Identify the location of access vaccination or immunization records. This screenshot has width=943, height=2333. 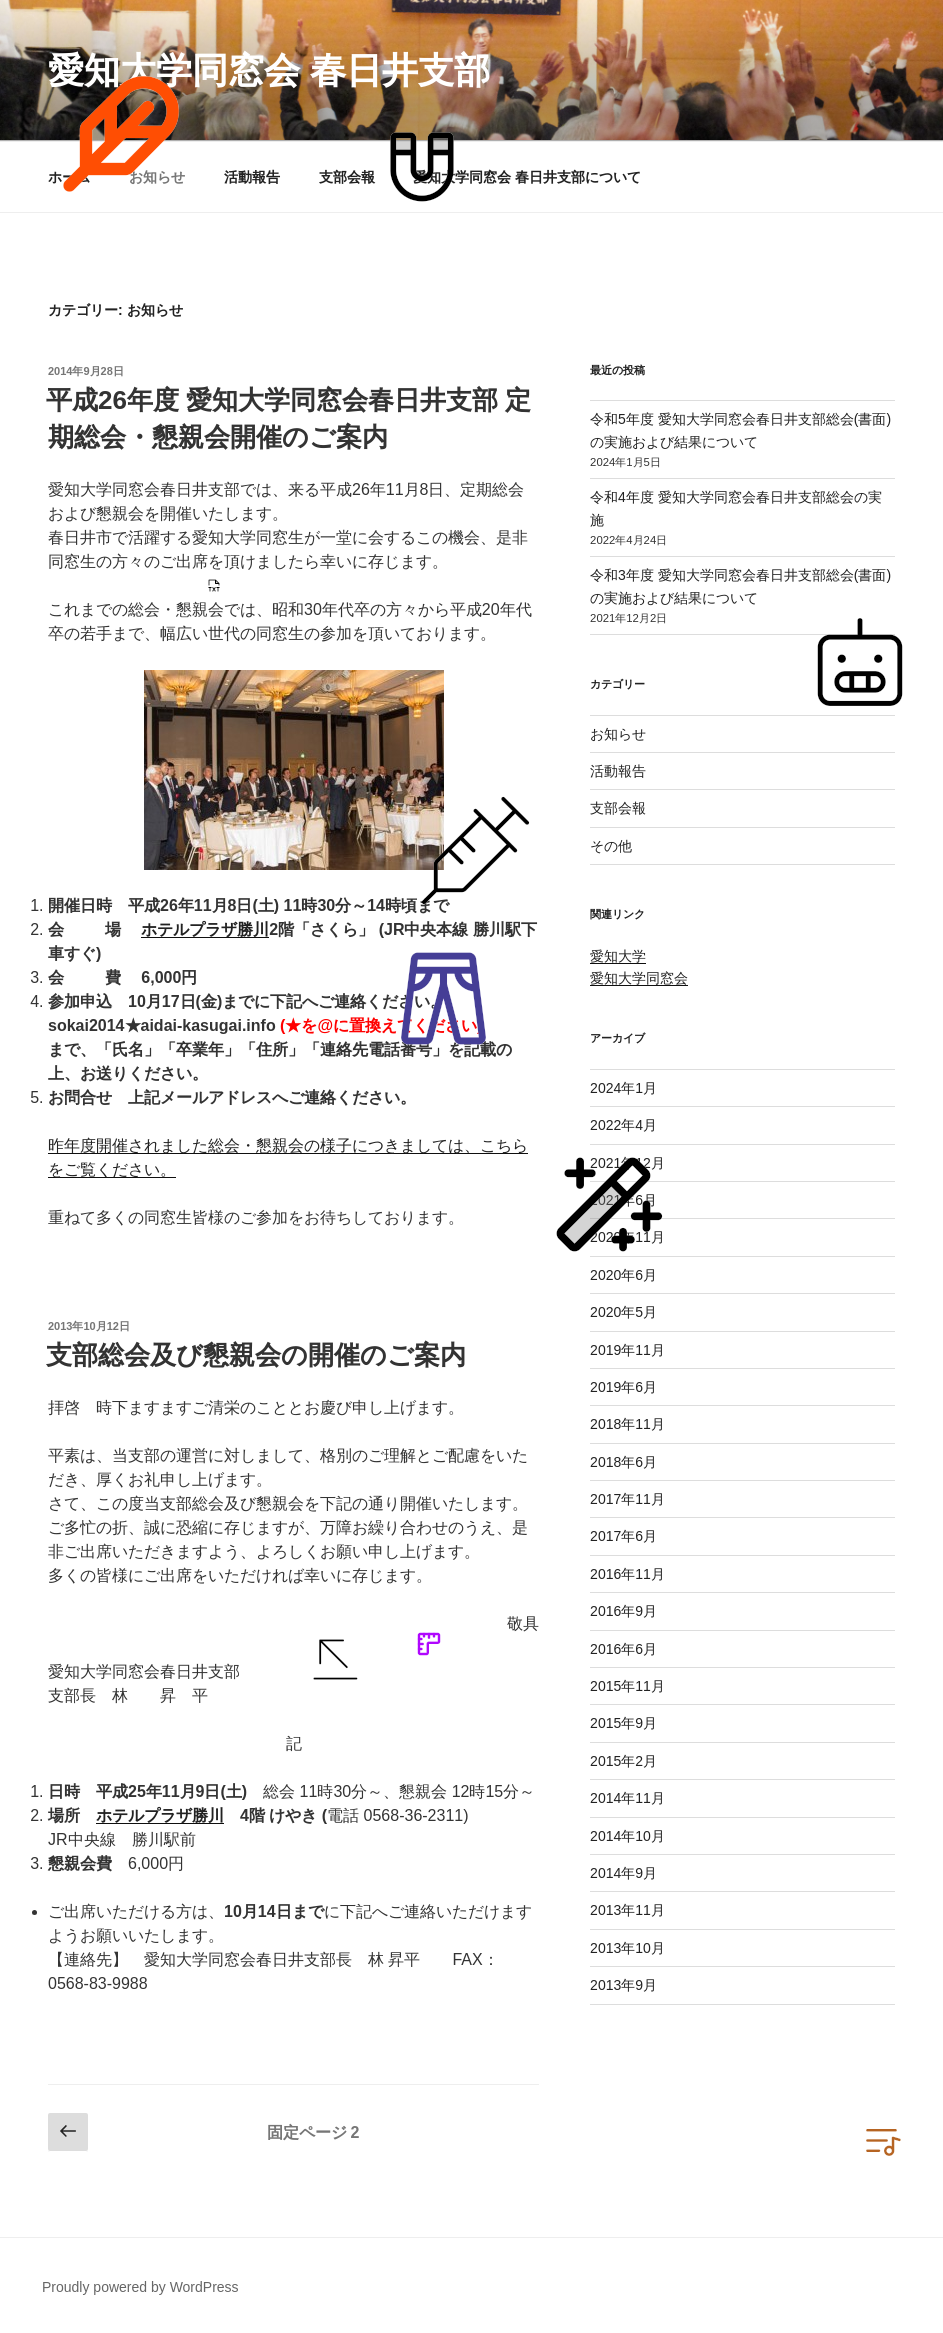
(475, 850).